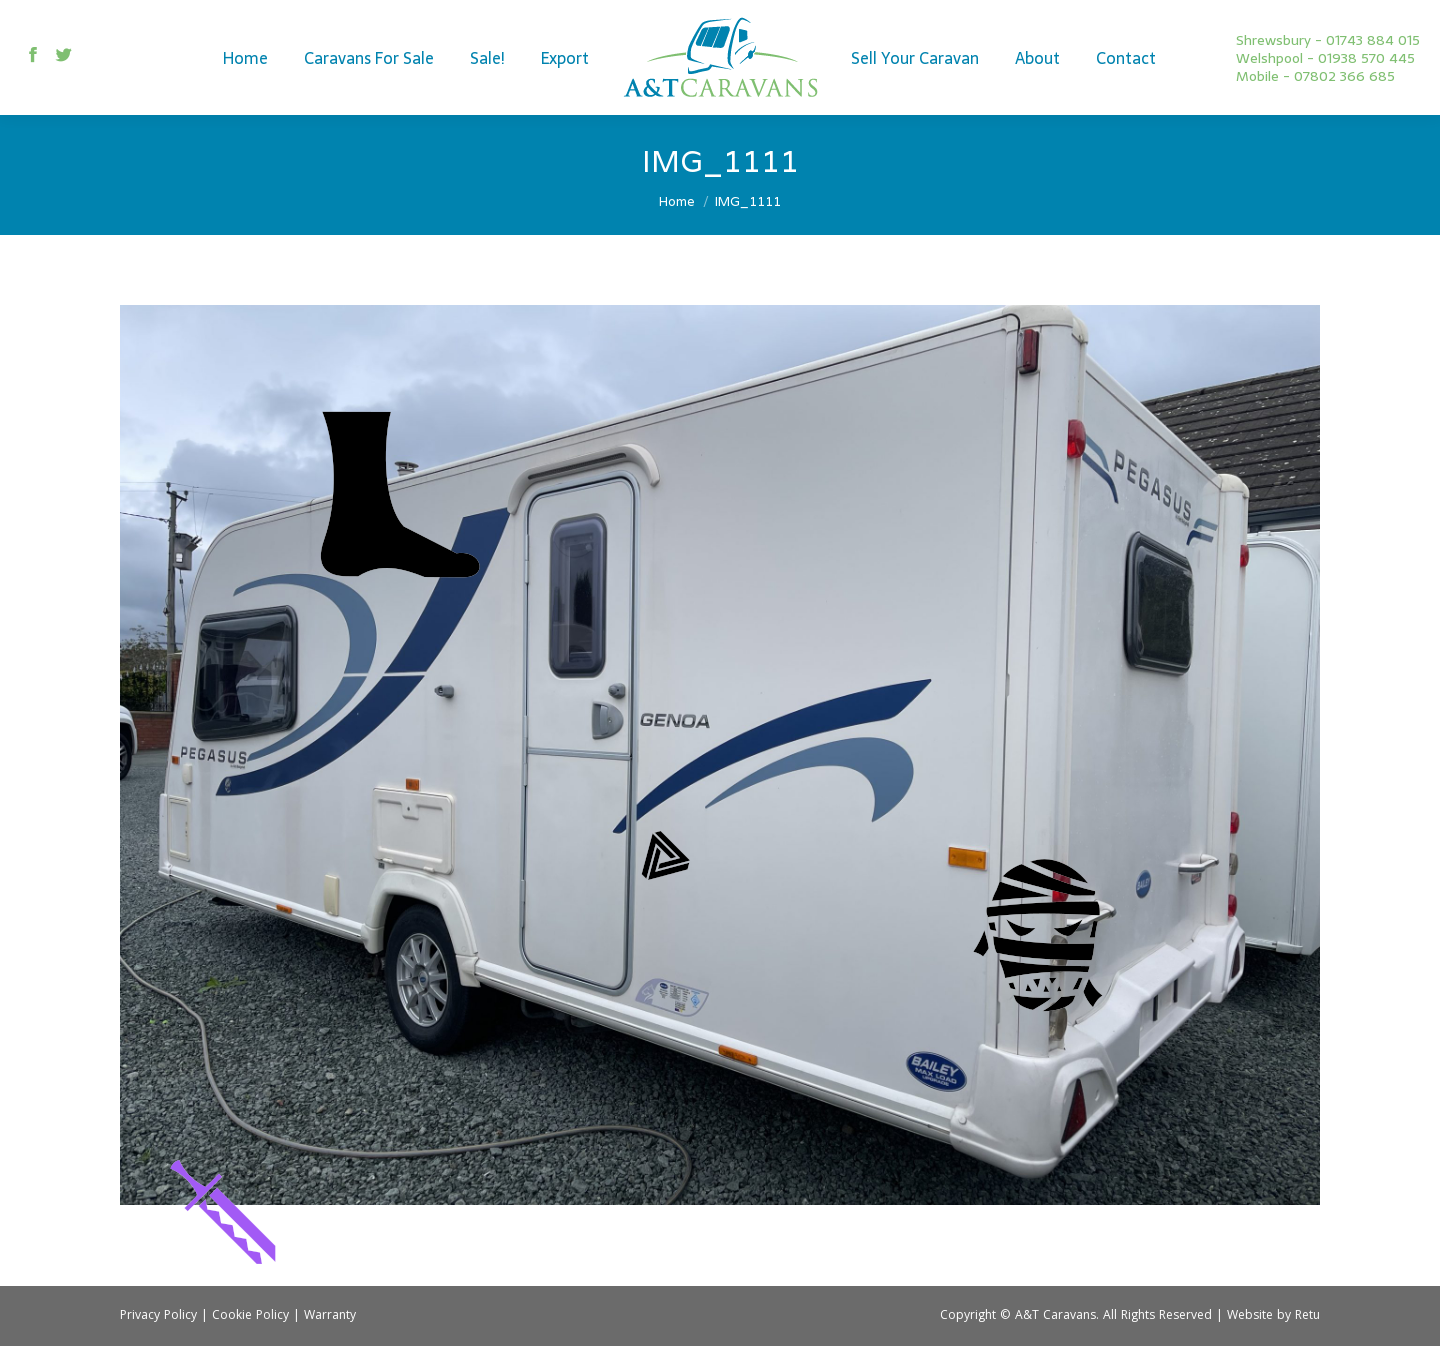  I want to click on select crocodile-themed sword weapon, so click(222, 1211).